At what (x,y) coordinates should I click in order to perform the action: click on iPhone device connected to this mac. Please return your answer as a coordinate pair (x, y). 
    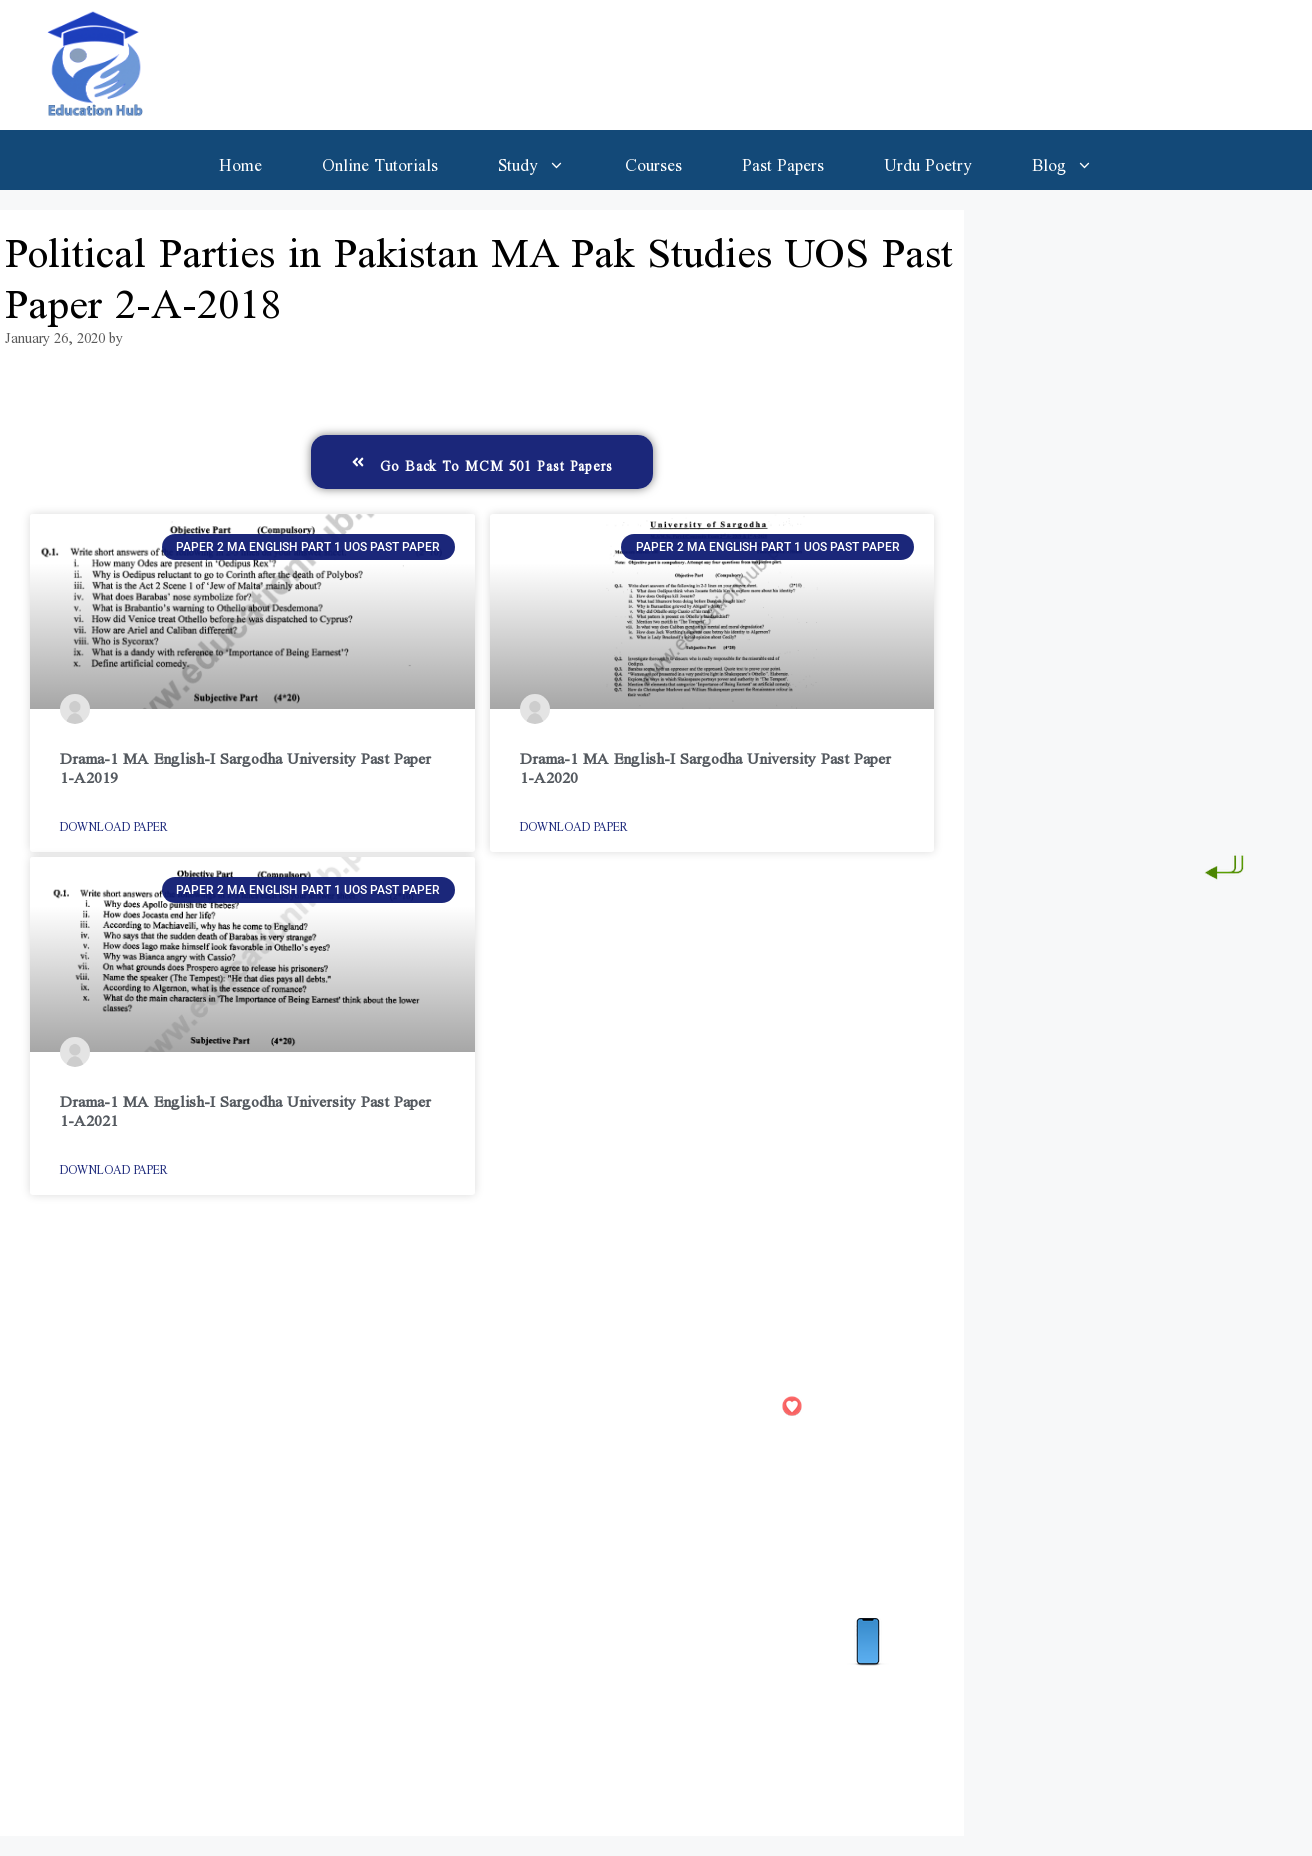
    Looking at the image, I should click on (868, 1642).